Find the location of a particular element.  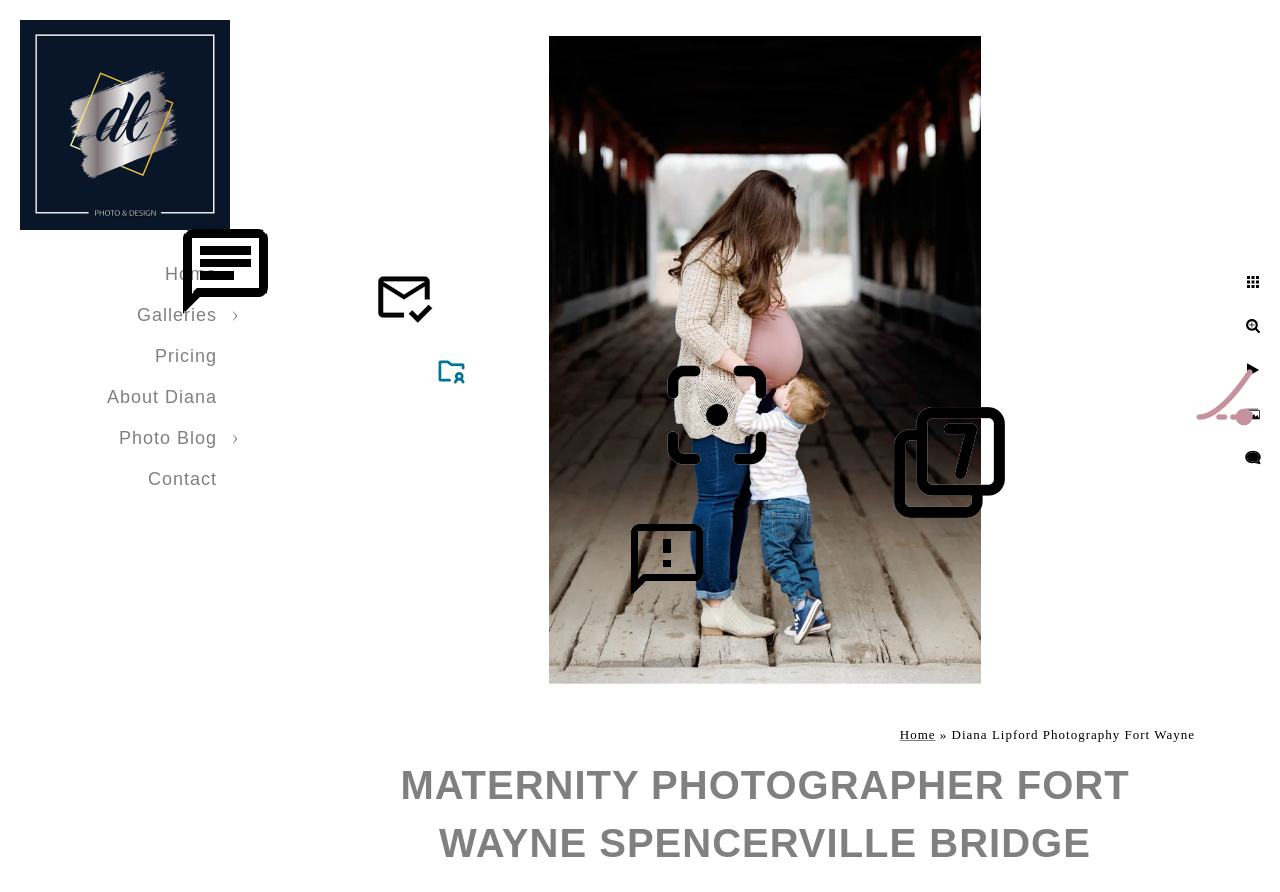

adjust ease-in animation curve is located at coordinates (1224, 397).